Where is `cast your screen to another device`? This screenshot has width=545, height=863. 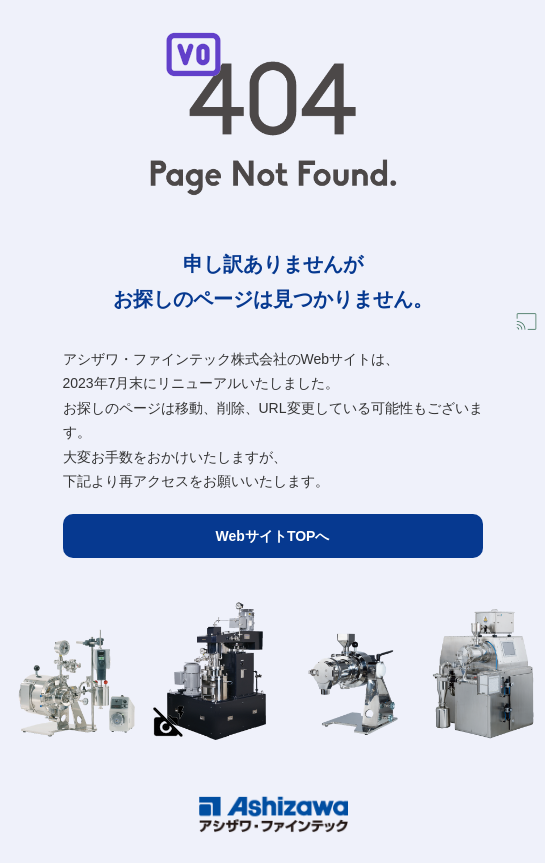 cast your screen to another device is located at coordinates (526, 321).